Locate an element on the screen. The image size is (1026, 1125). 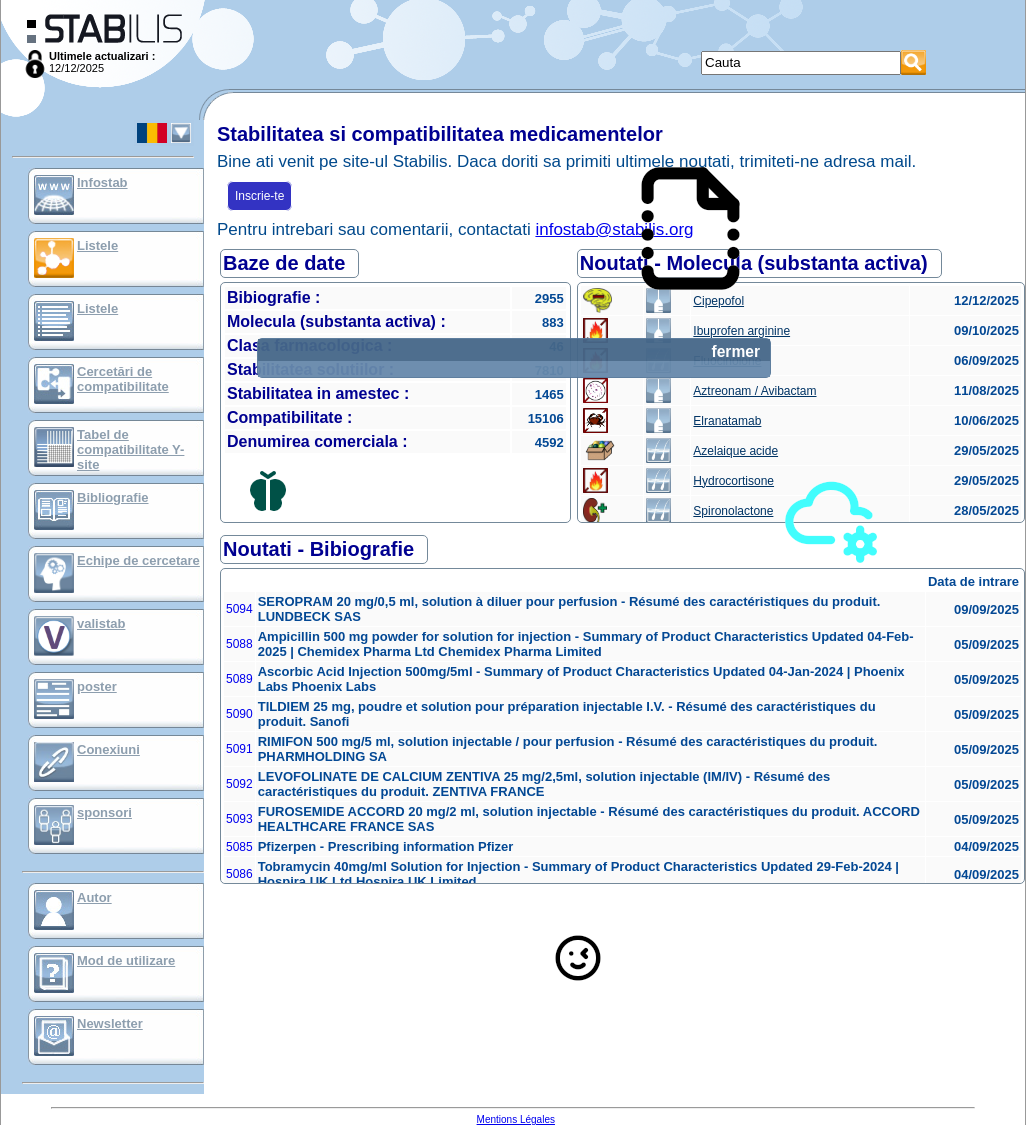
access cloud service settings is located at coordinates (831, 515).